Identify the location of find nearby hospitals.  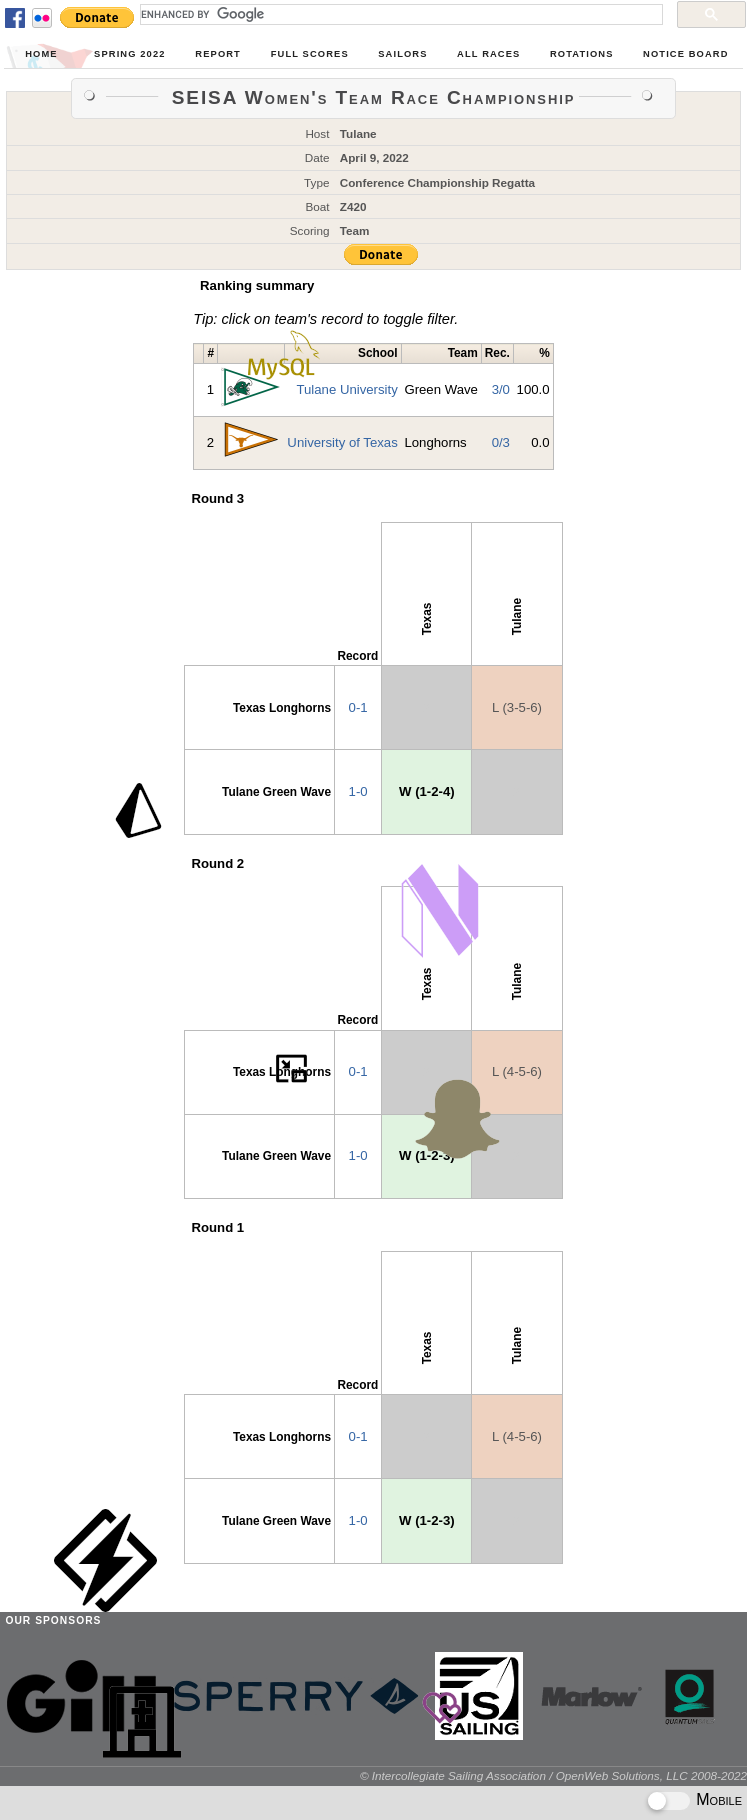
(142, 1722).